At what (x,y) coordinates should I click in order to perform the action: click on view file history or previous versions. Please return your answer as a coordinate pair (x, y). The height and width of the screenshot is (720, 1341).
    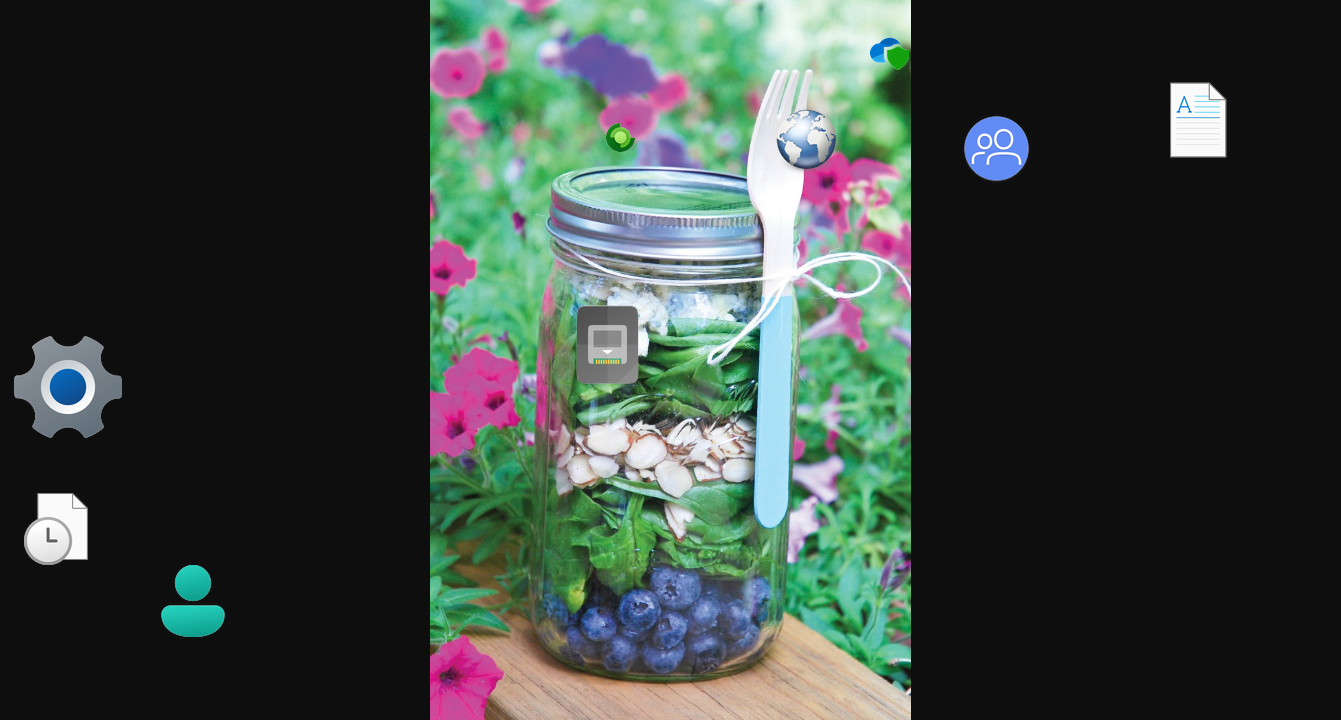
    Looking at the image, I should click on (62, 526).